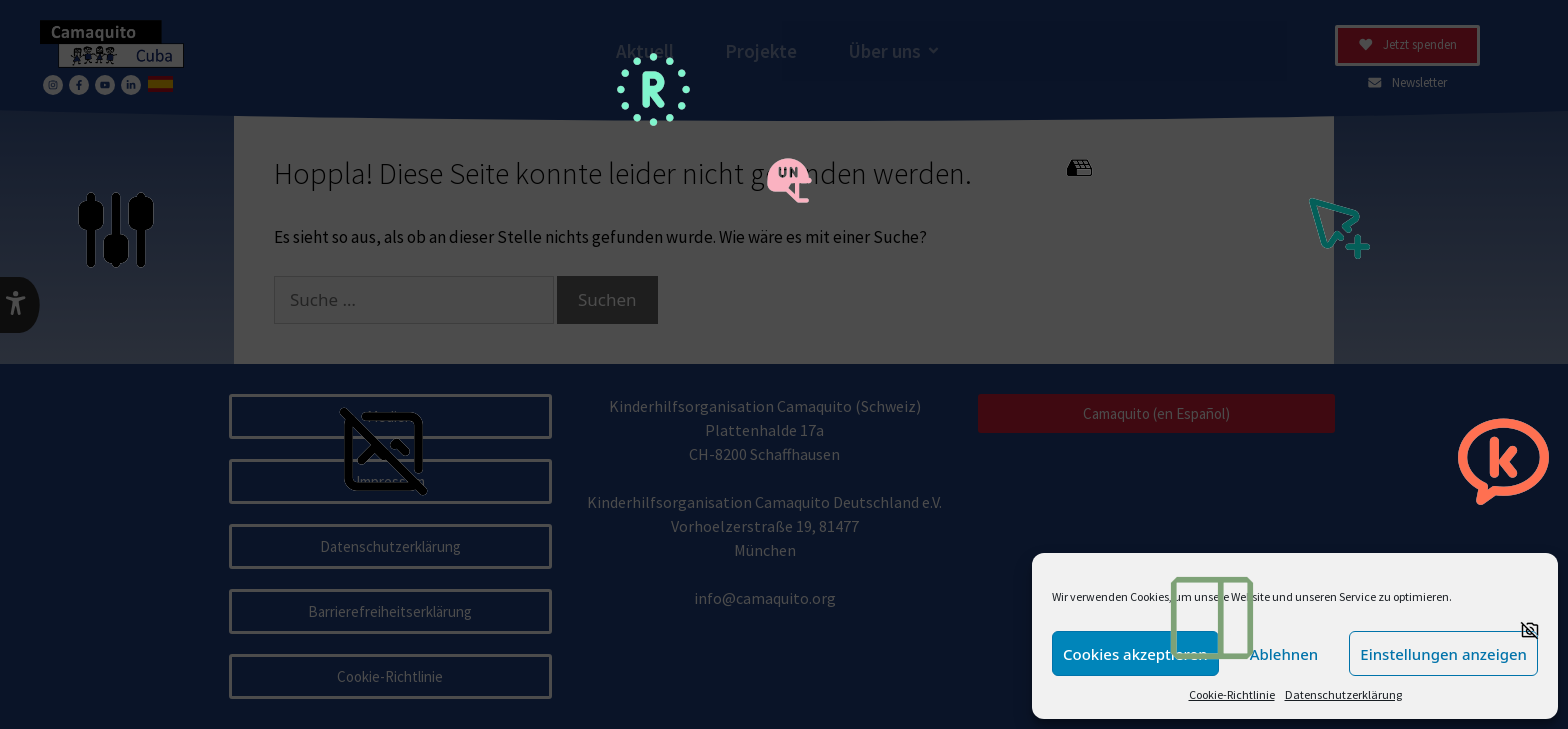  What do you see at coordinates (1336, 225) in the screenshot?
I see `add a new cursor or pointer` at bounding box center [1336, 225].